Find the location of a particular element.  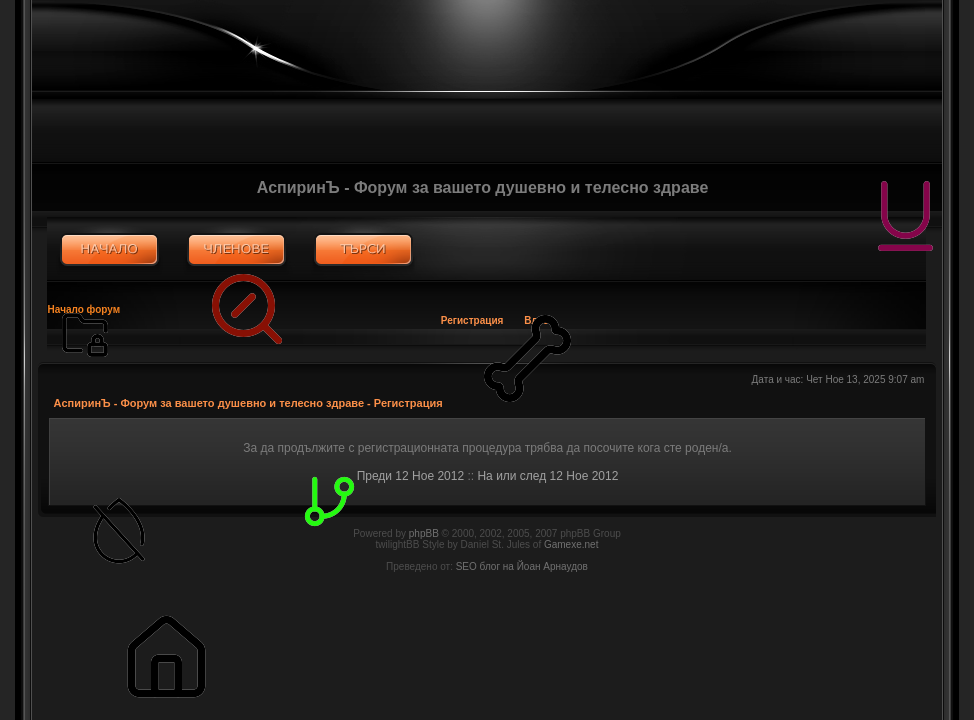

search is disabled or unavailable is located at coordinates (247, 309).